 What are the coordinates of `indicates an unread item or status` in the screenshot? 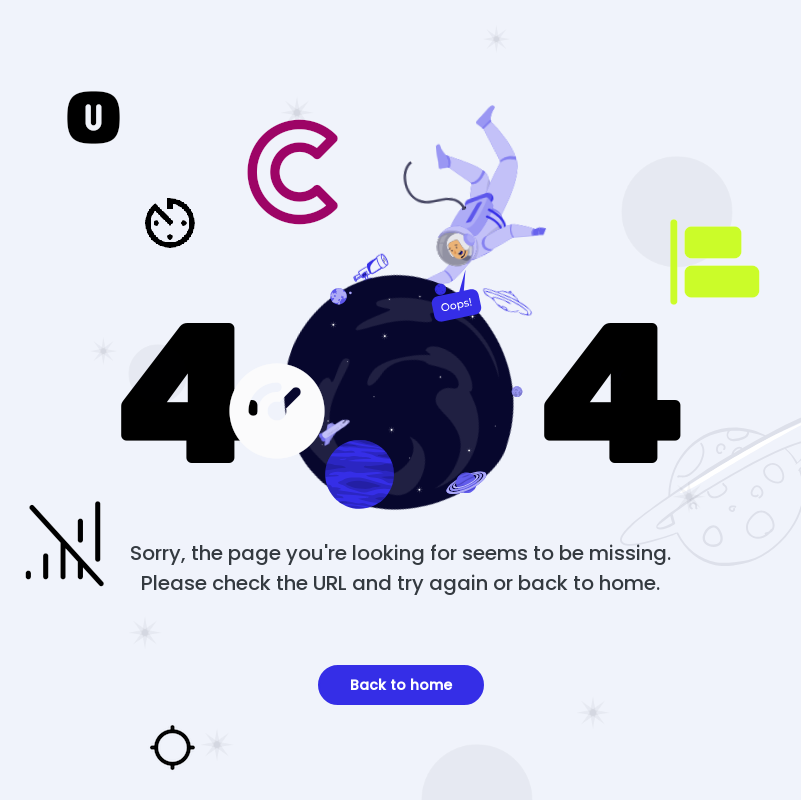 It's located at (93, 117).